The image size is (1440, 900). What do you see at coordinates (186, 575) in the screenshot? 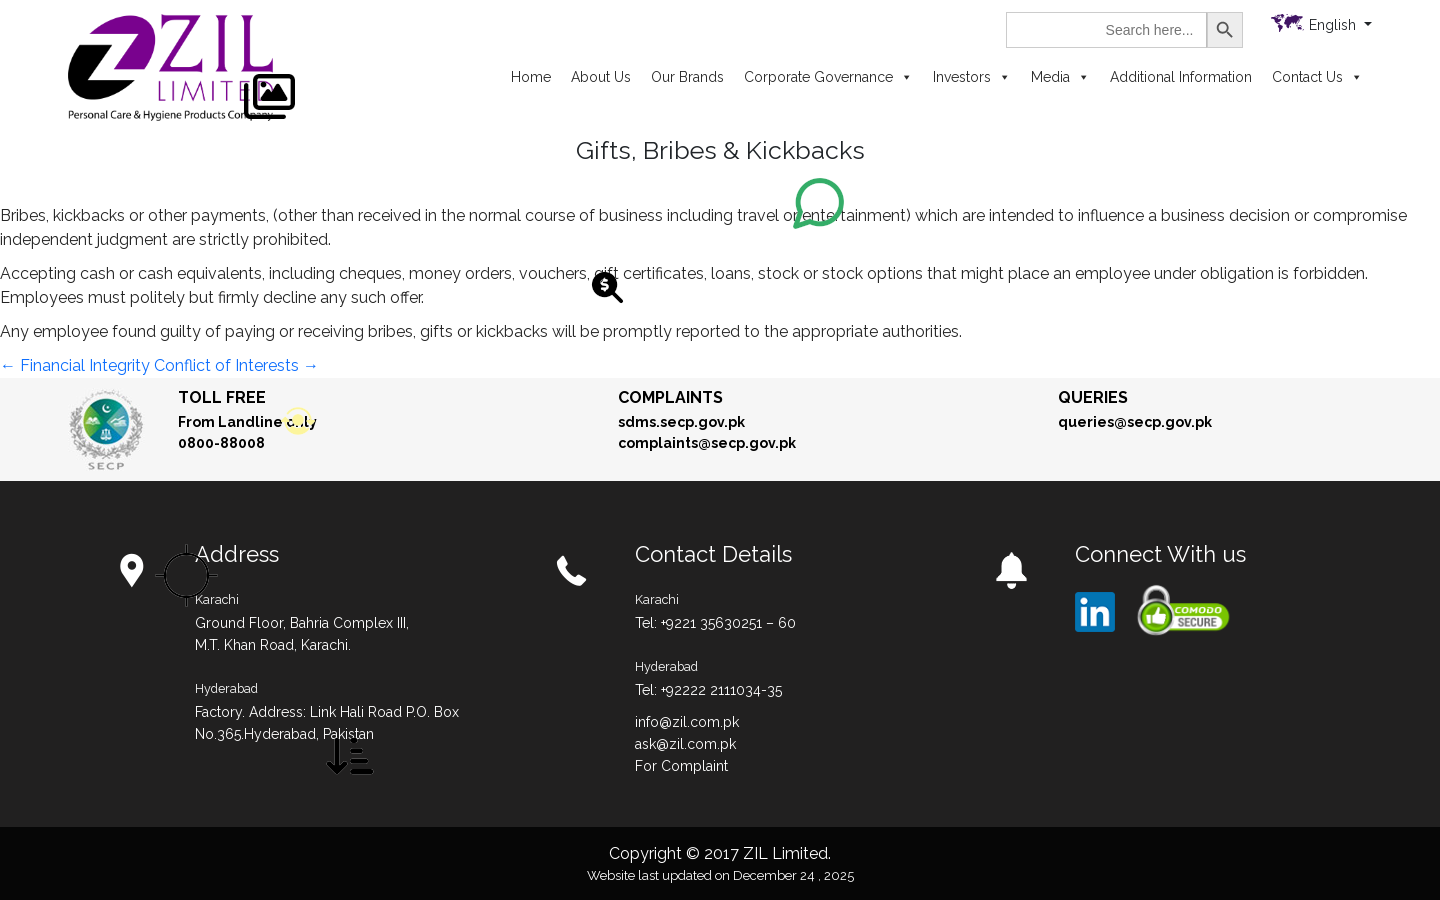
I see `access current location` at bounding box center [186, 575].